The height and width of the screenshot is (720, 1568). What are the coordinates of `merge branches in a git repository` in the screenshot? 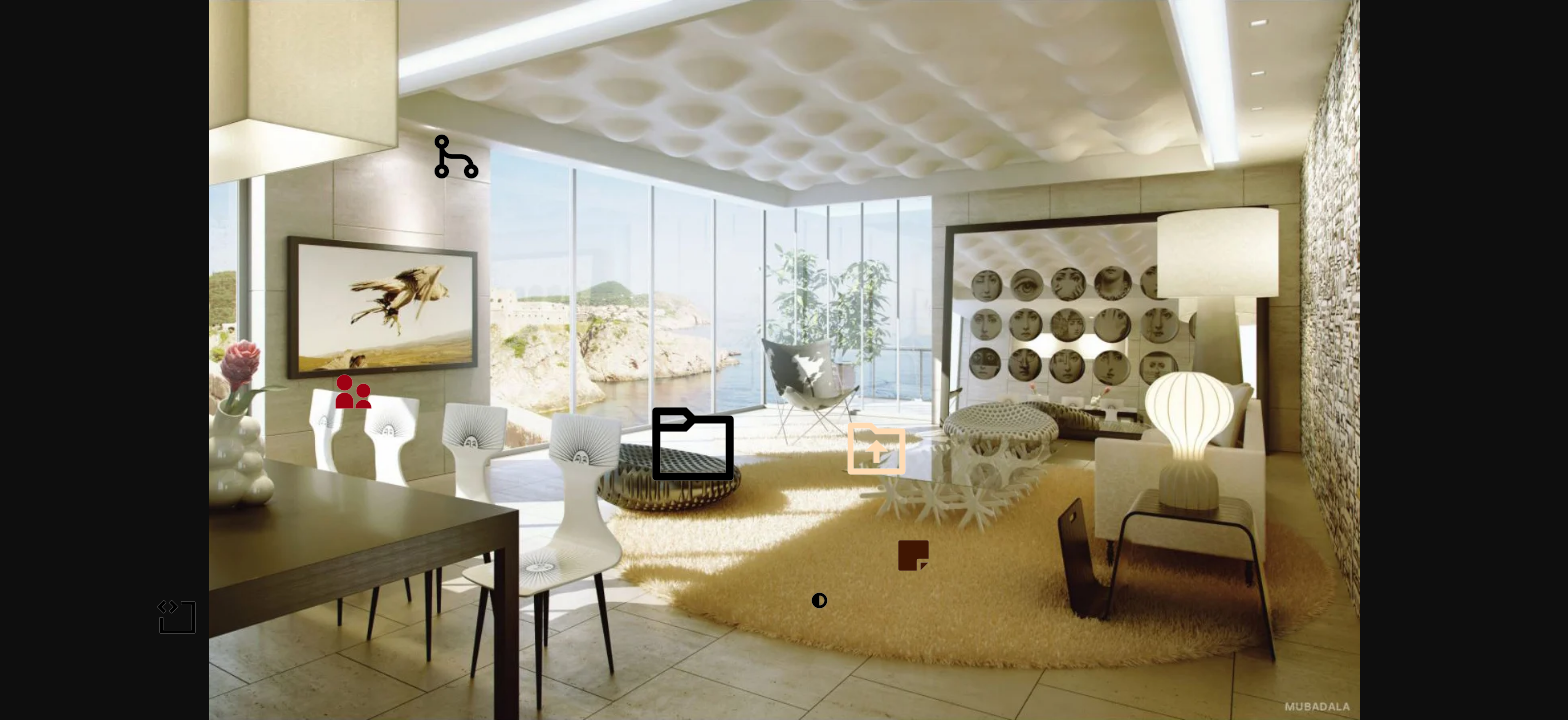 It's located at (456, 156).